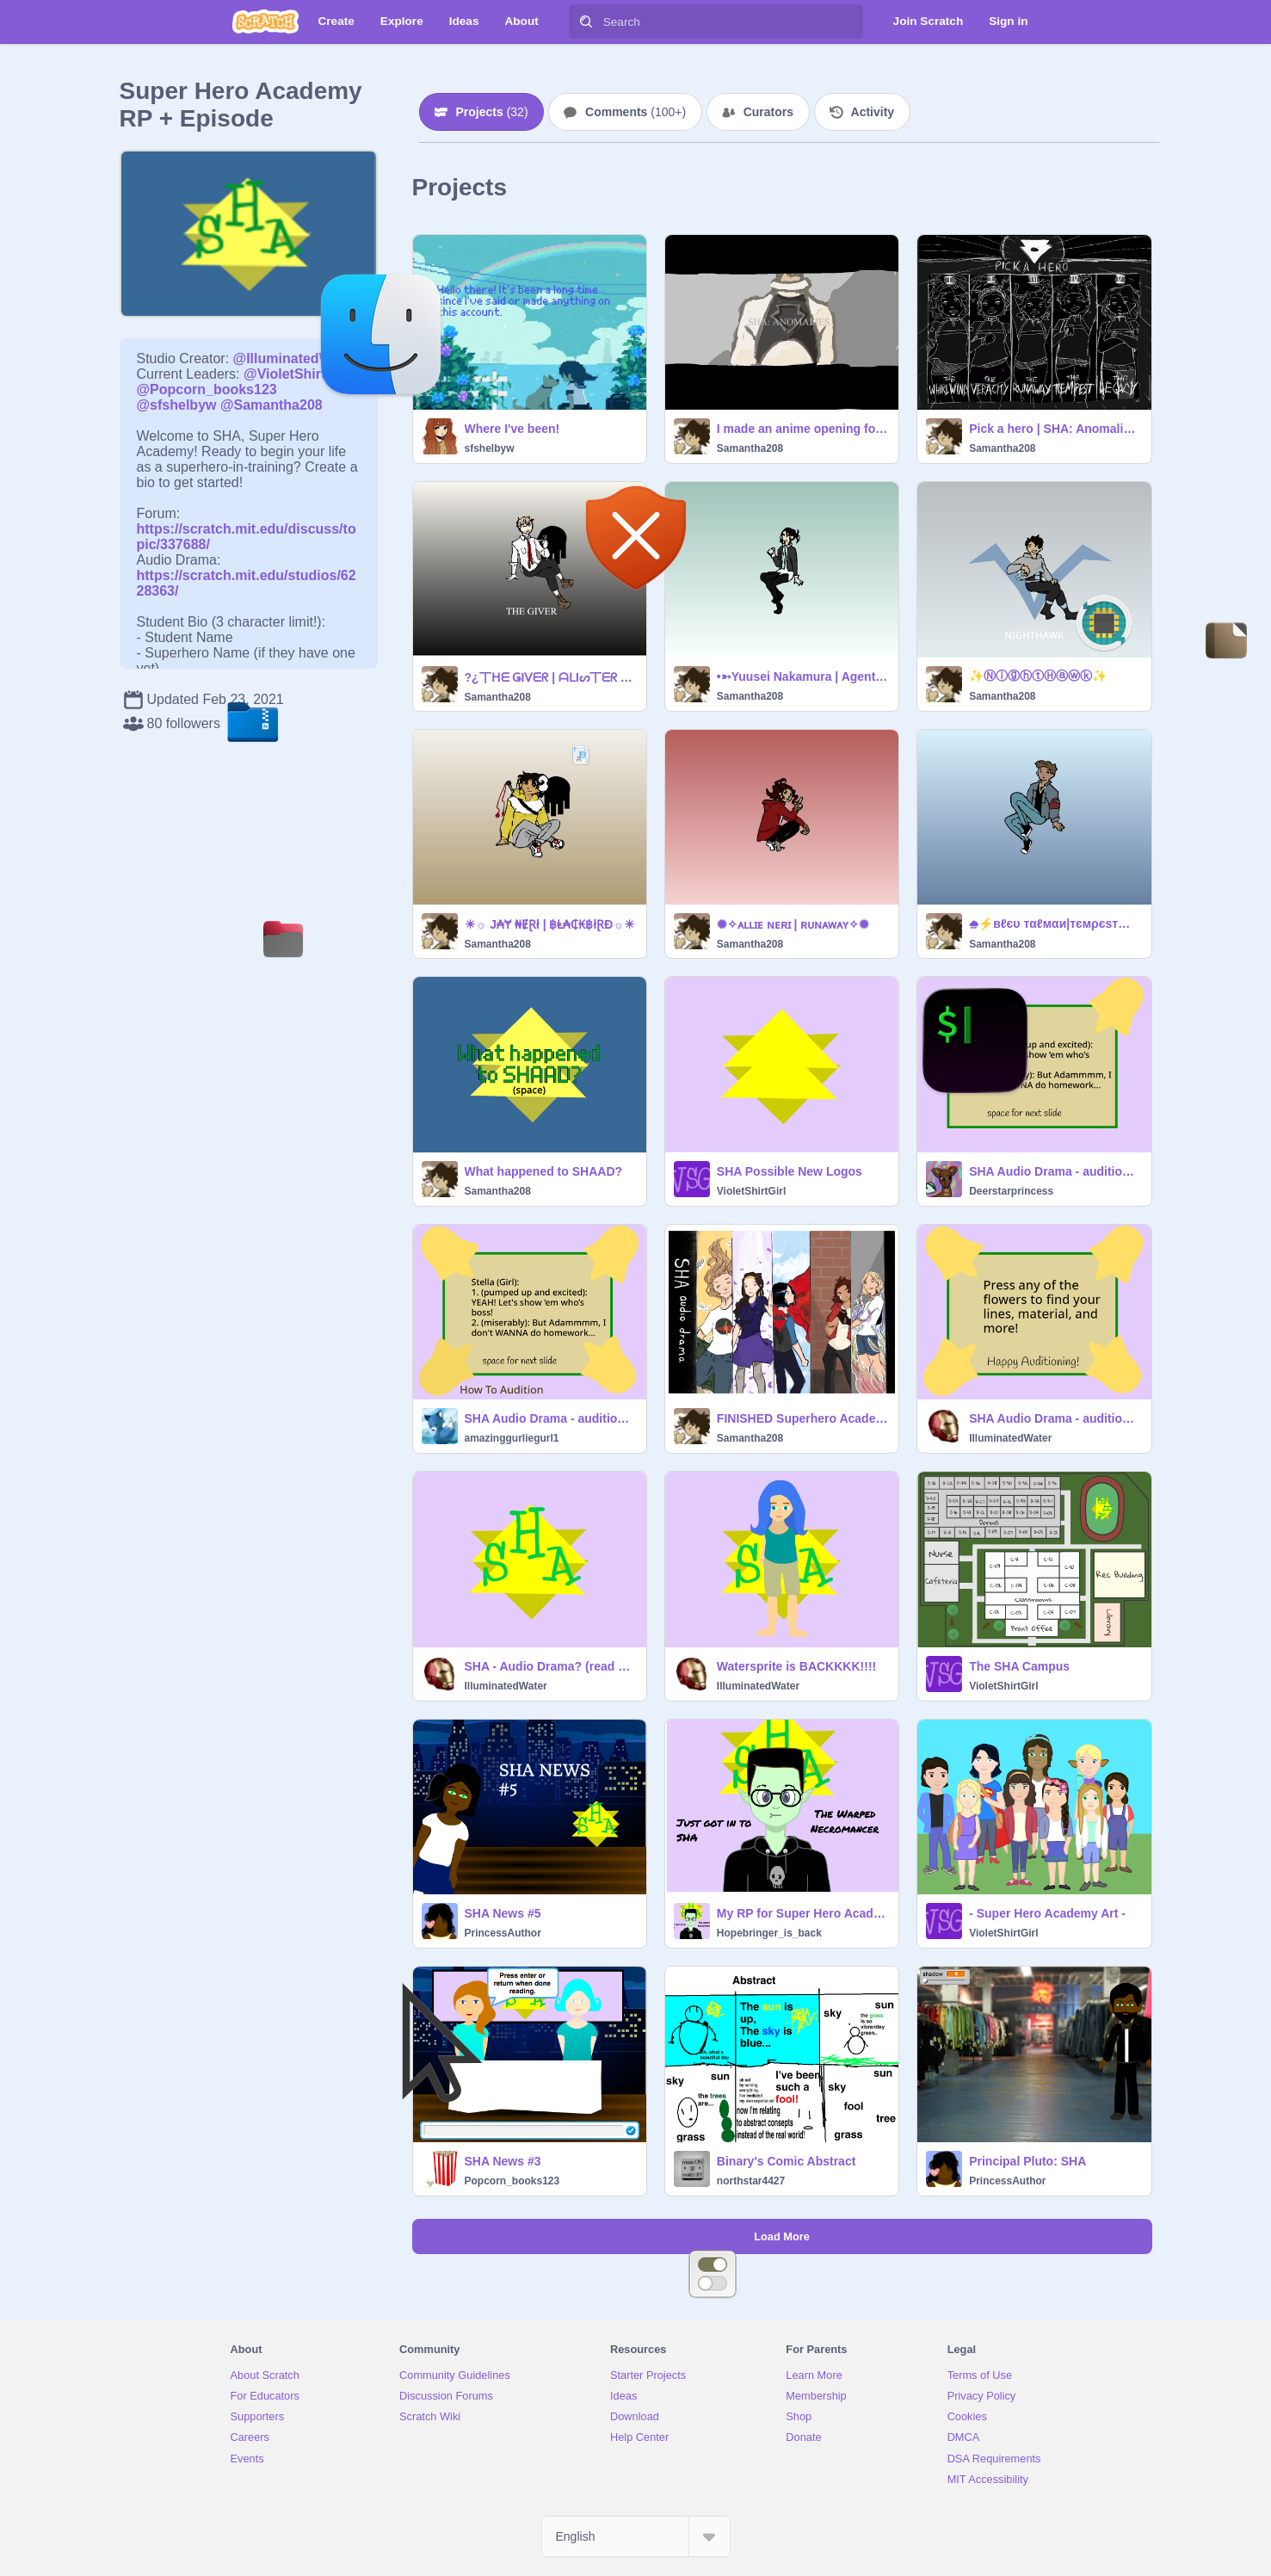 The image size is (1271, 2576). What do you see at coordinates (713, 2274) in the screenshot?
I see `open desktop preferences or settings` at bounding box center [713, 2274].